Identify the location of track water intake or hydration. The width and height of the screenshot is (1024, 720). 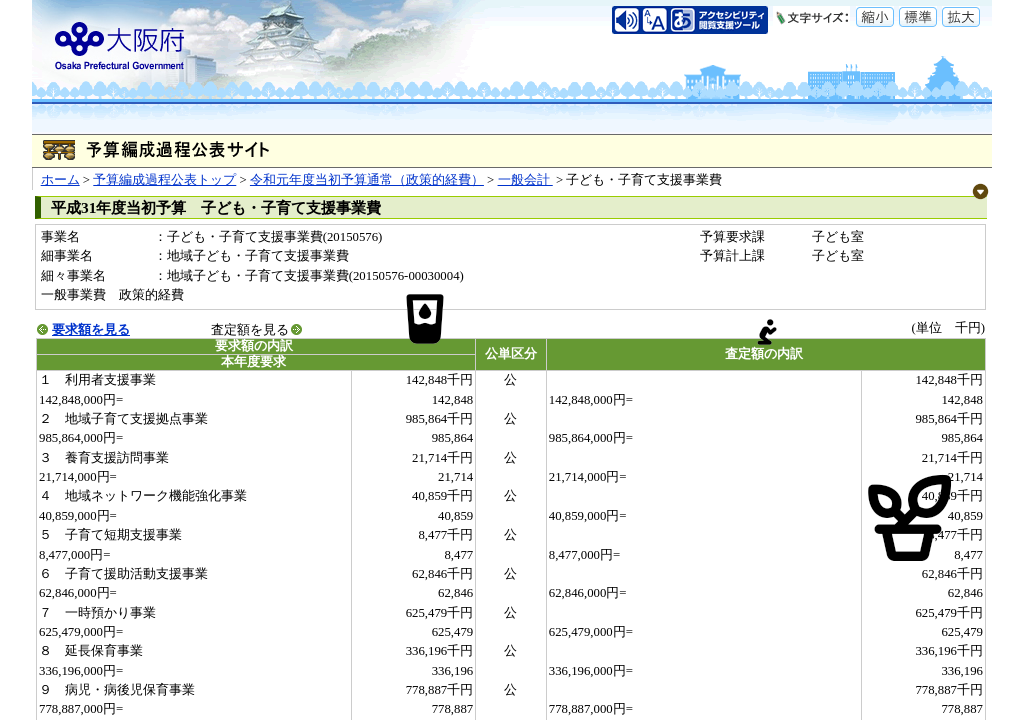
(425, 319).